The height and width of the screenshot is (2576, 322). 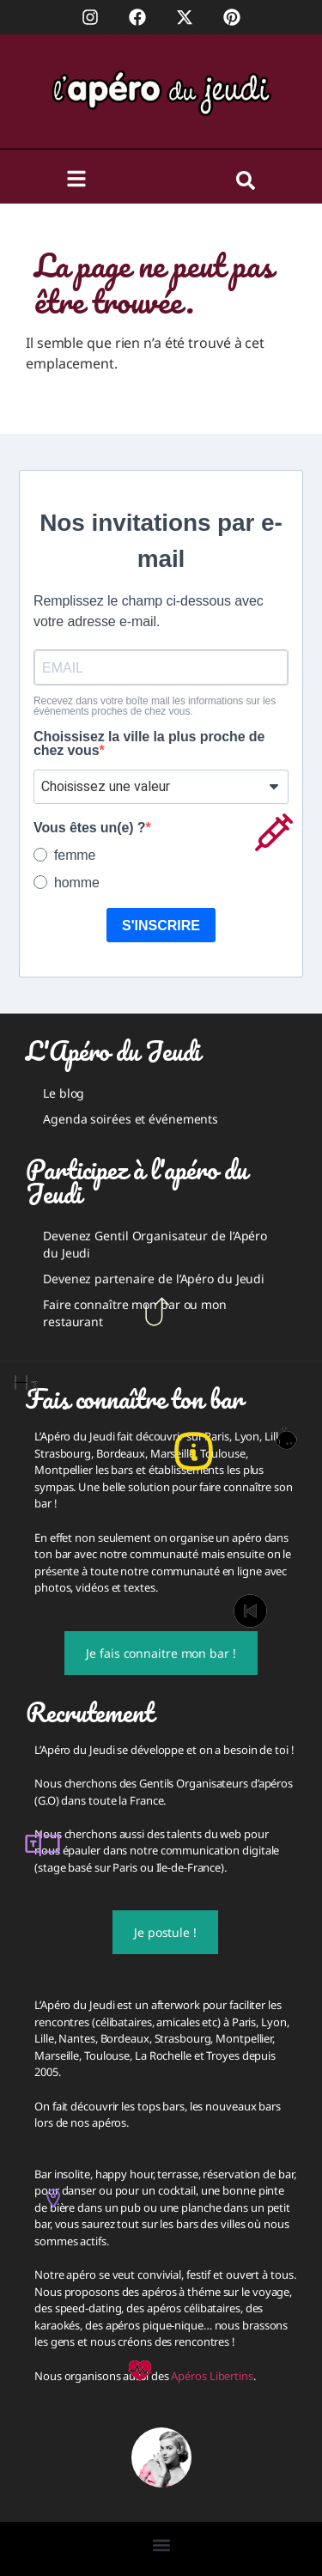 I want to click on skip to previous track, so click(x=250, y=1611).